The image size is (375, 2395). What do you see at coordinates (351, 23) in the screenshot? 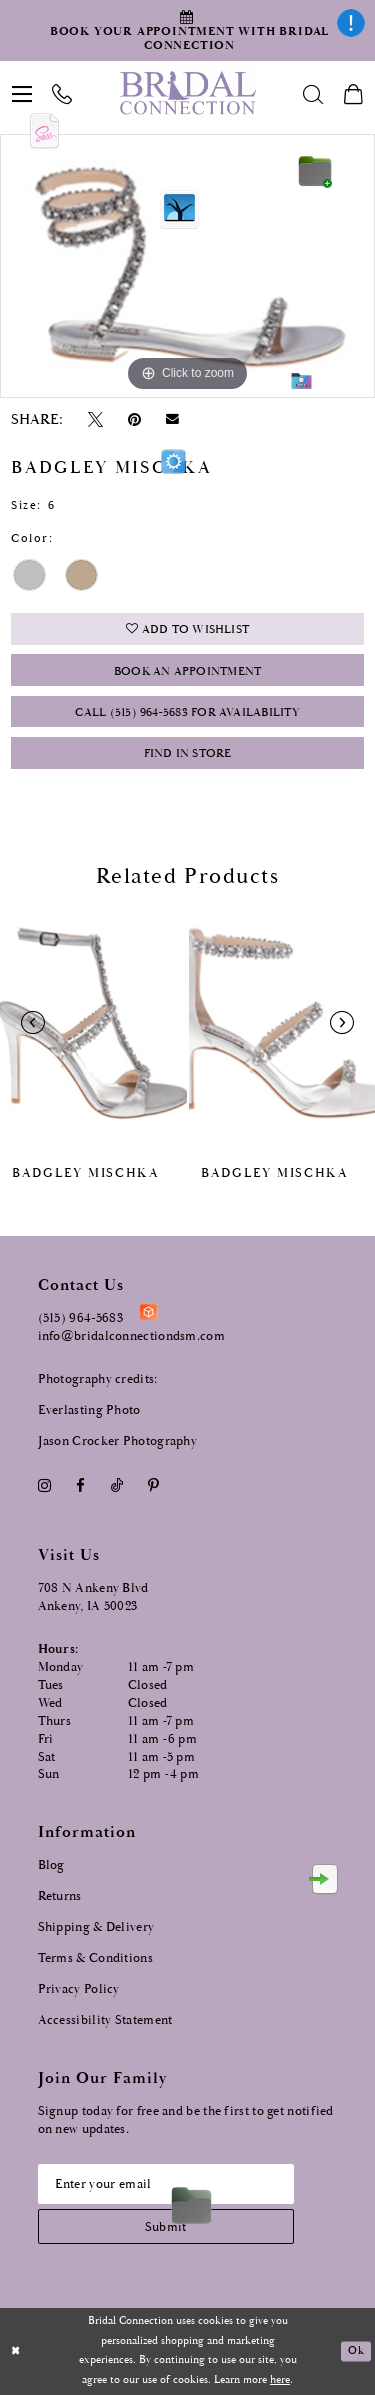
I see `mark email as important` at bounding box center [351, 23].